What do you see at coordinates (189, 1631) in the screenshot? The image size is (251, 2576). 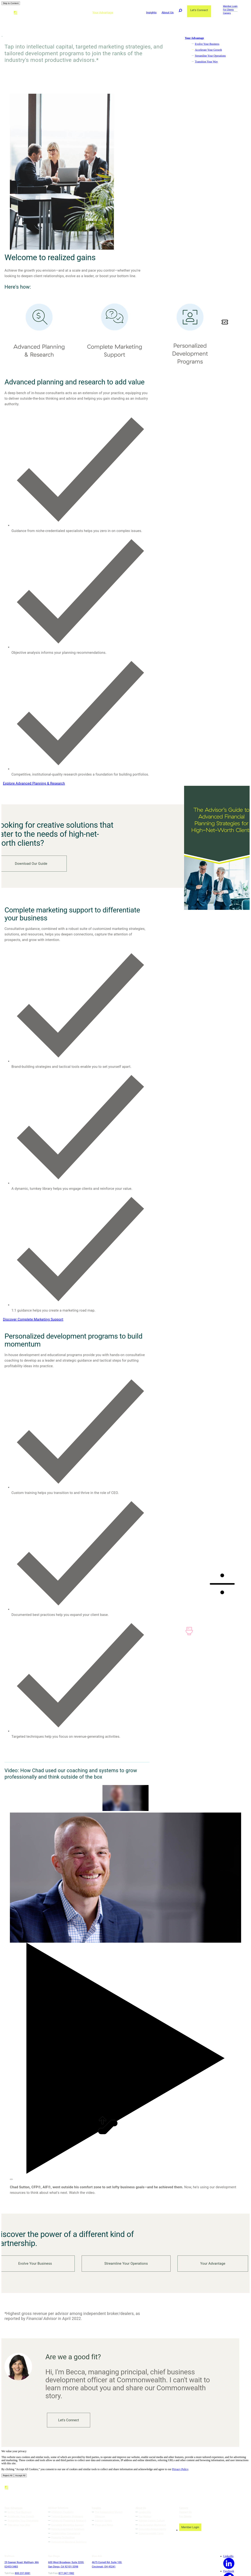 I see `indicates restroom or bathroom location` at bounding box center [189, 1631].